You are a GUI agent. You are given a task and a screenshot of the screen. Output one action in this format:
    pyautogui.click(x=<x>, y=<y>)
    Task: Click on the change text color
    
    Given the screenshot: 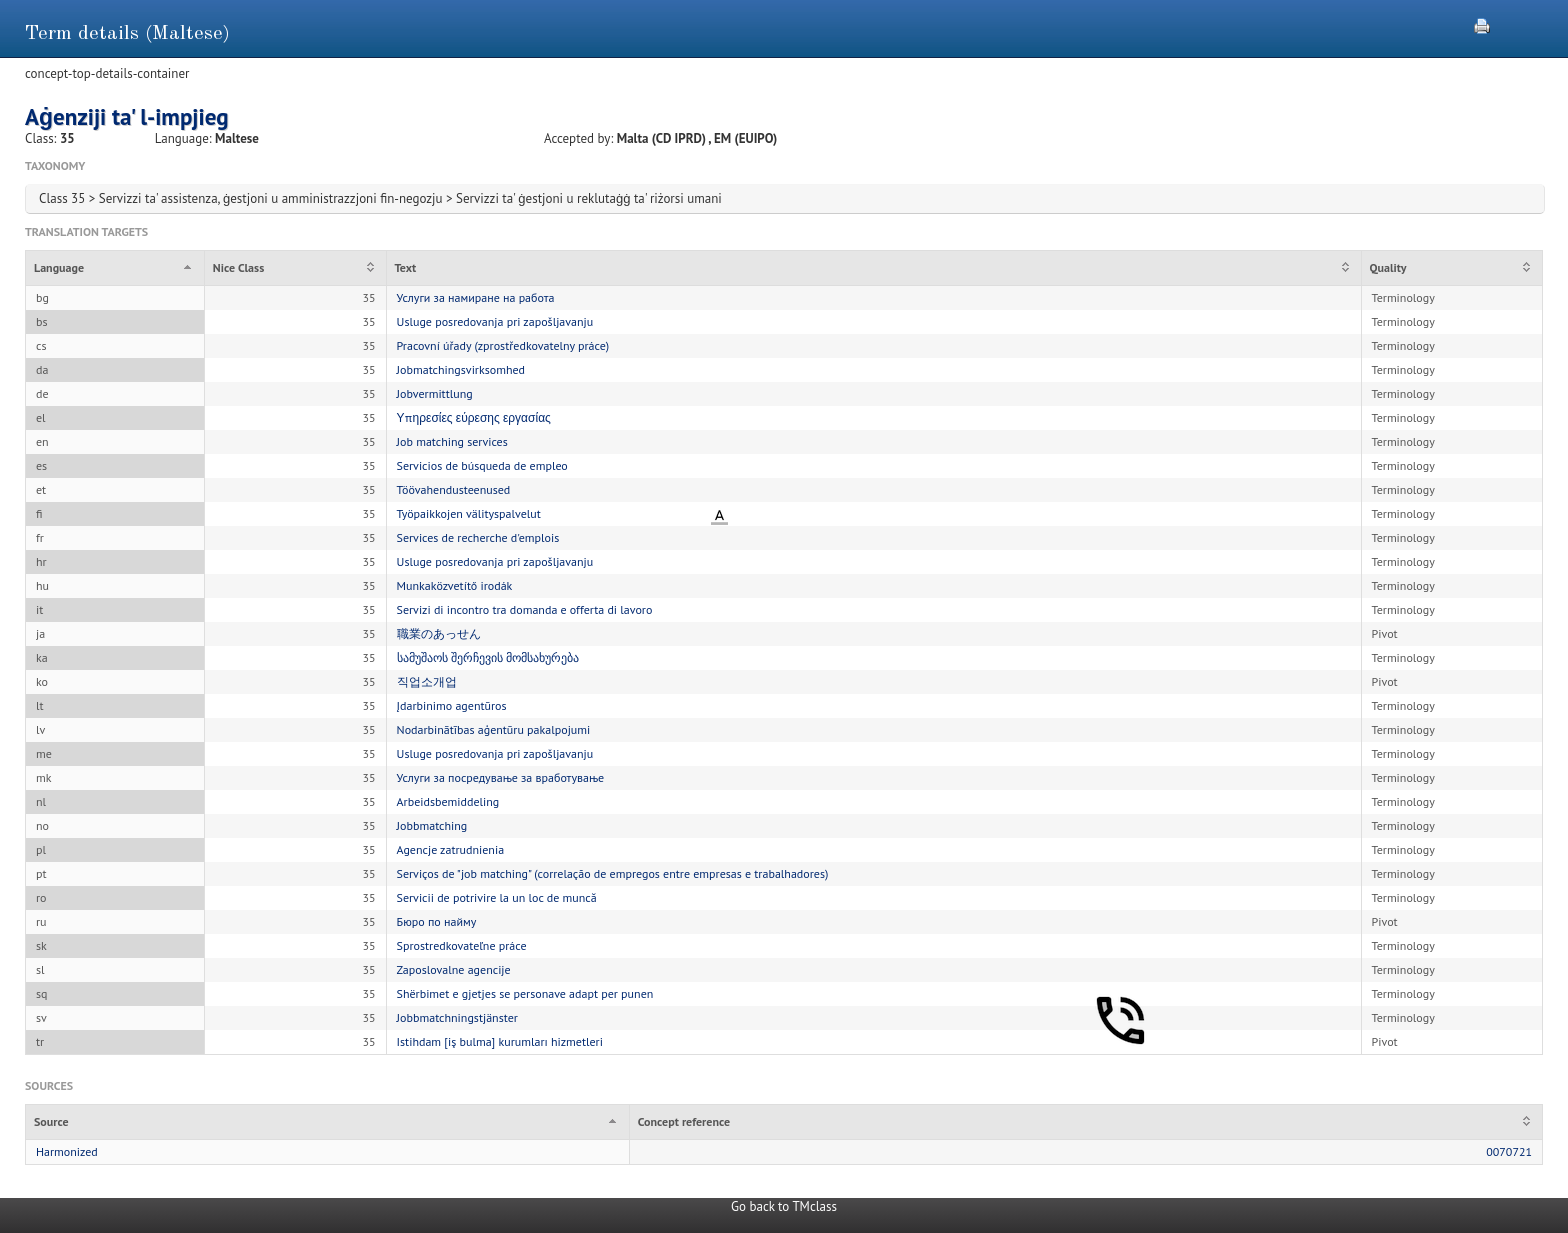 What is the action you would take?
    pyautogui.click(x=719, y=516)
    